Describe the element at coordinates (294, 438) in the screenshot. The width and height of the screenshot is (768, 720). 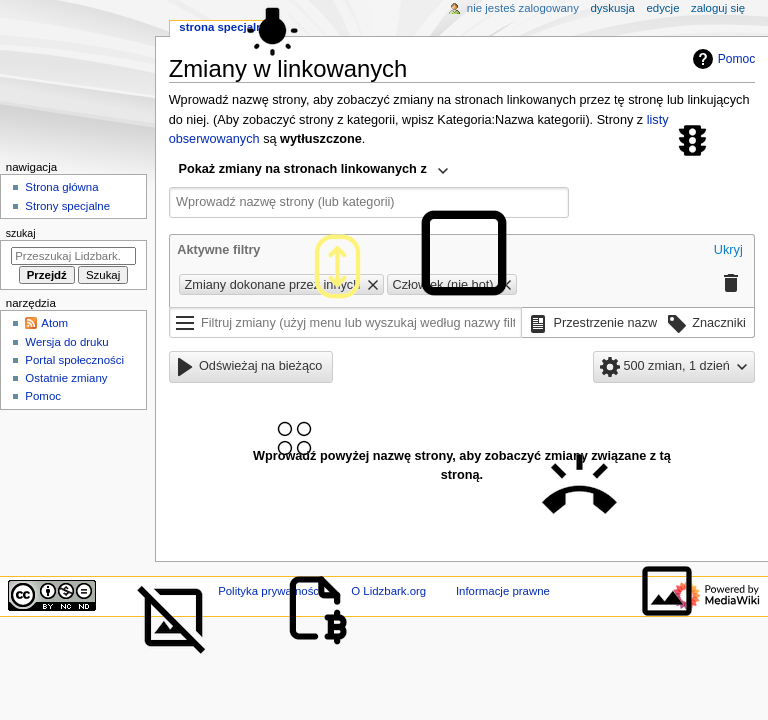
I see `open app drawer or menu grid` at that location.